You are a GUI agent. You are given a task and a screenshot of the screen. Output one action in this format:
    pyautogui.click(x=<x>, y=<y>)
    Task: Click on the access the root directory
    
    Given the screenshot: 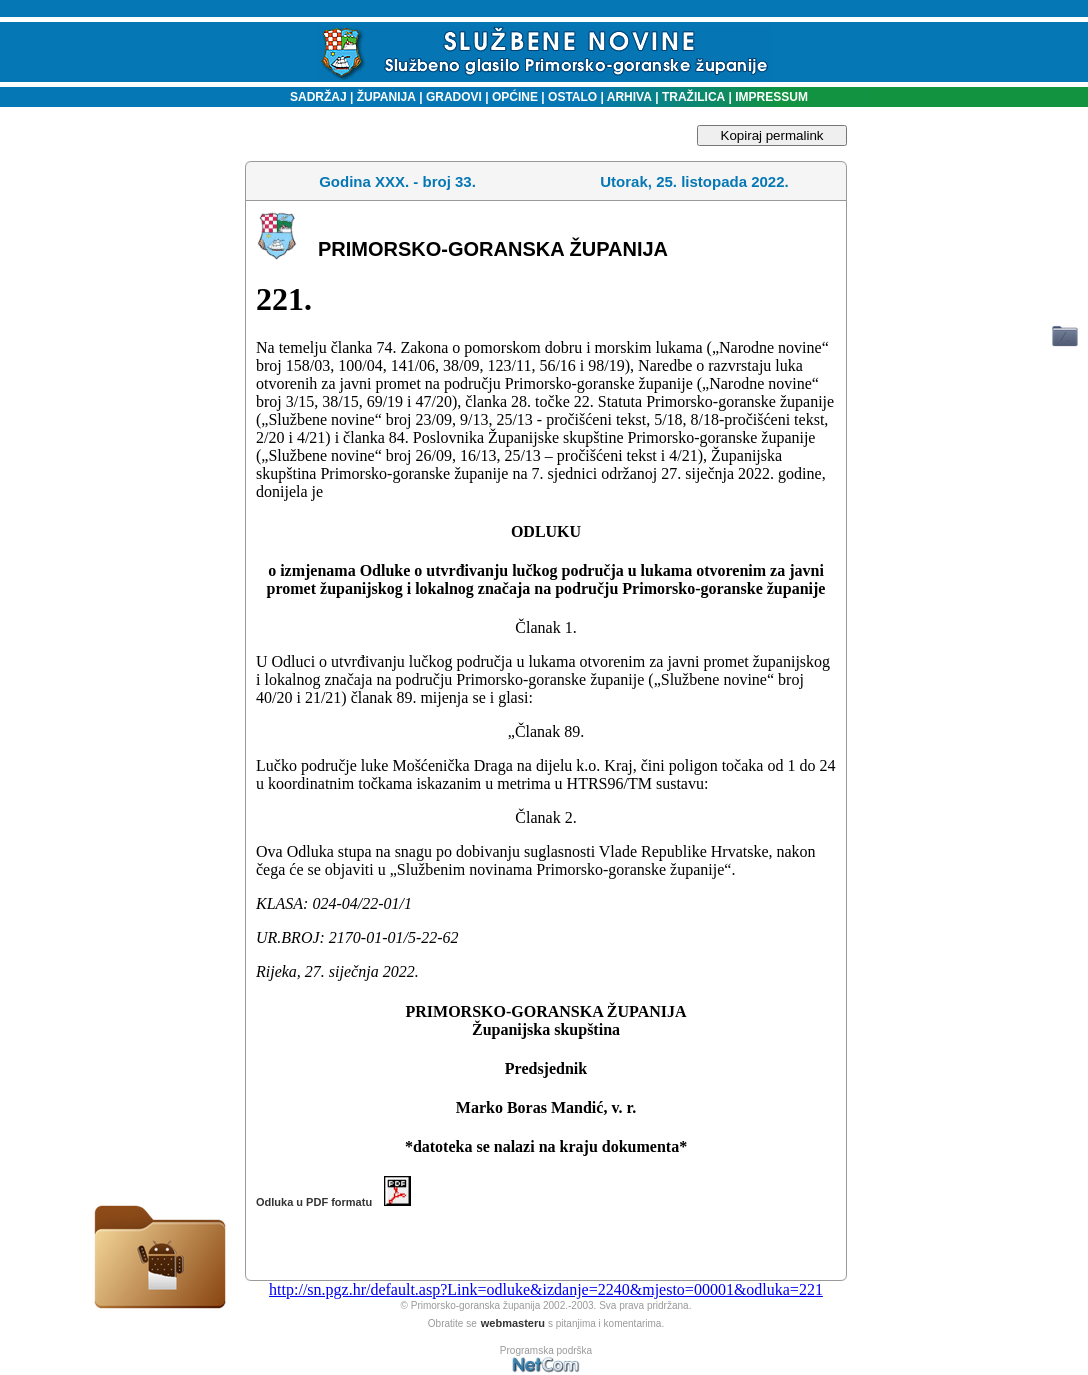 What is the action you would take?
    pyautogui.click(x=1065, y=336)
    